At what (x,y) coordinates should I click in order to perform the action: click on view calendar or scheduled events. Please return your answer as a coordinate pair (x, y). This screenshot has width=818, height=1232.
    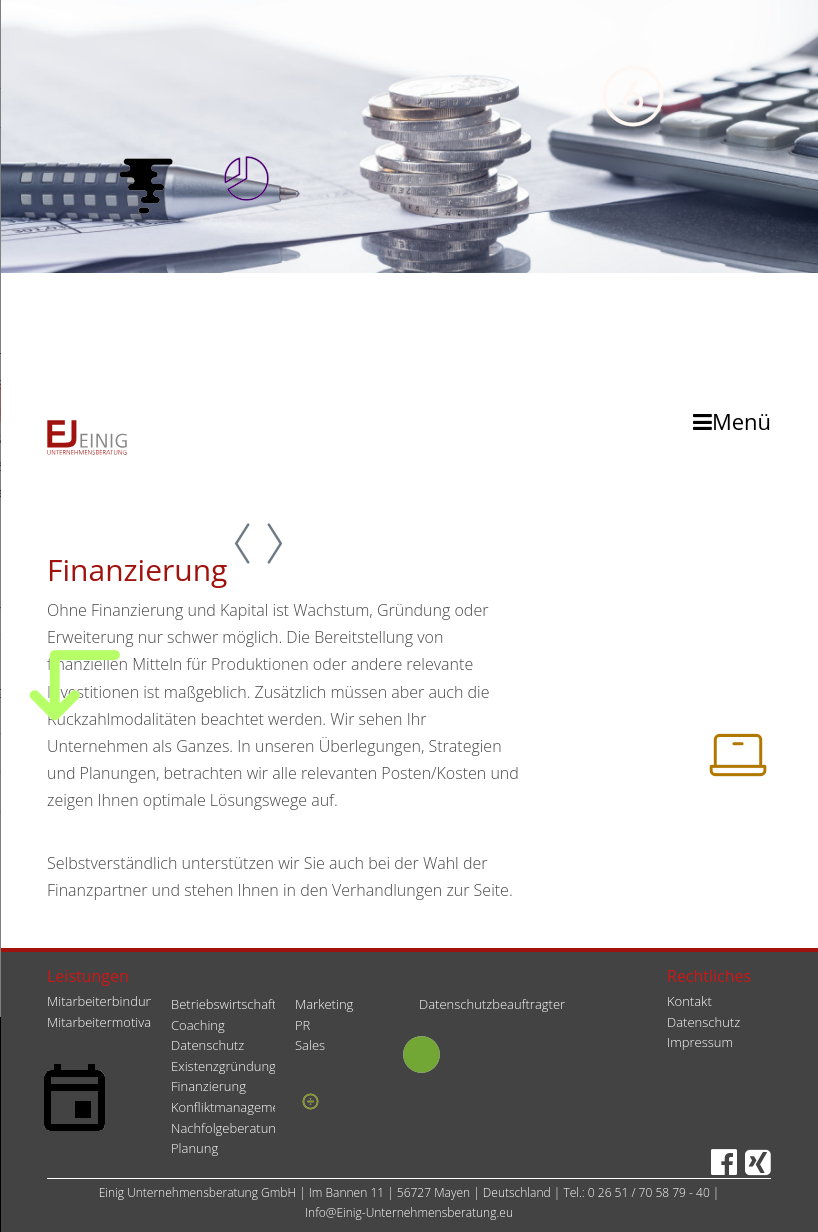
    Looking at the image, I should click on (74, 1097).